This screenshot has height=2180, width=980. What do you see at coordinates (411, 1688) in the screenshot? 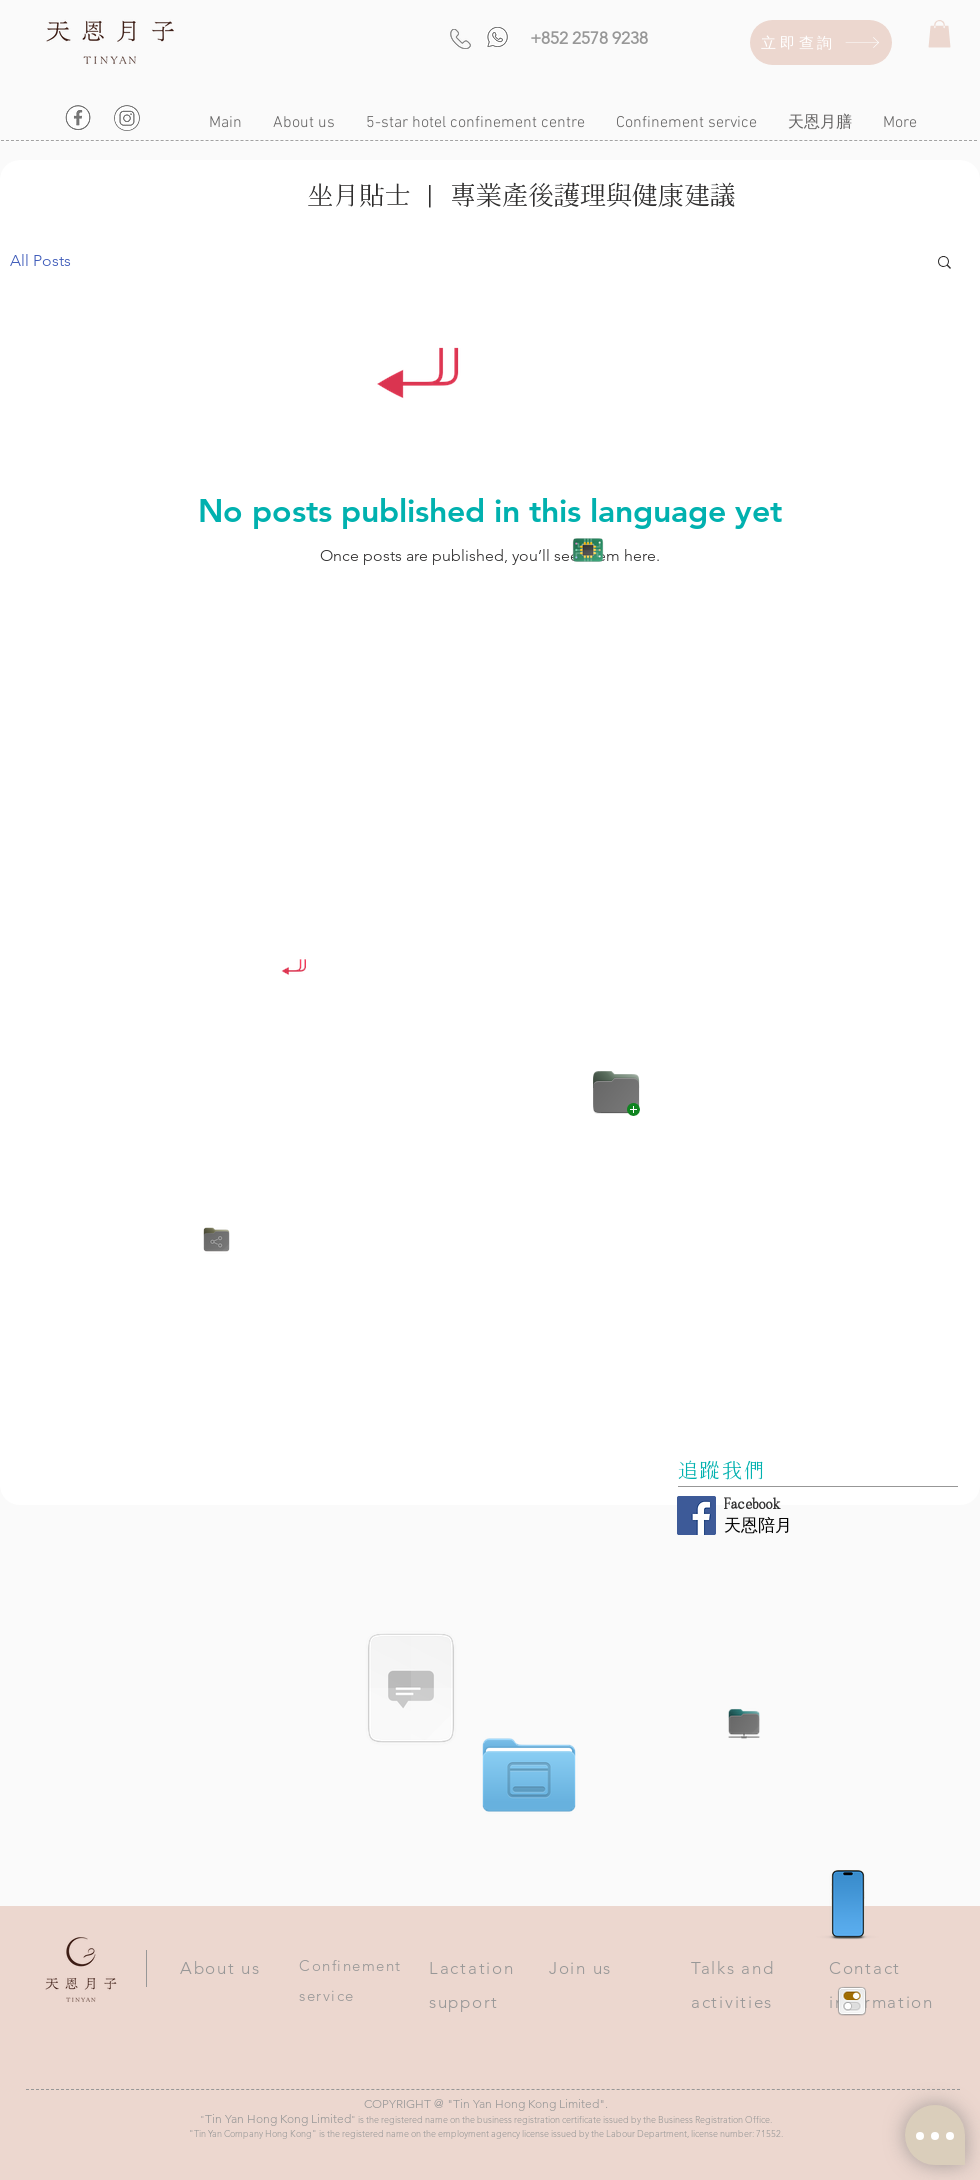
I see `a subrip subtitle file (.srt)` at bounding box center [411, 1688].